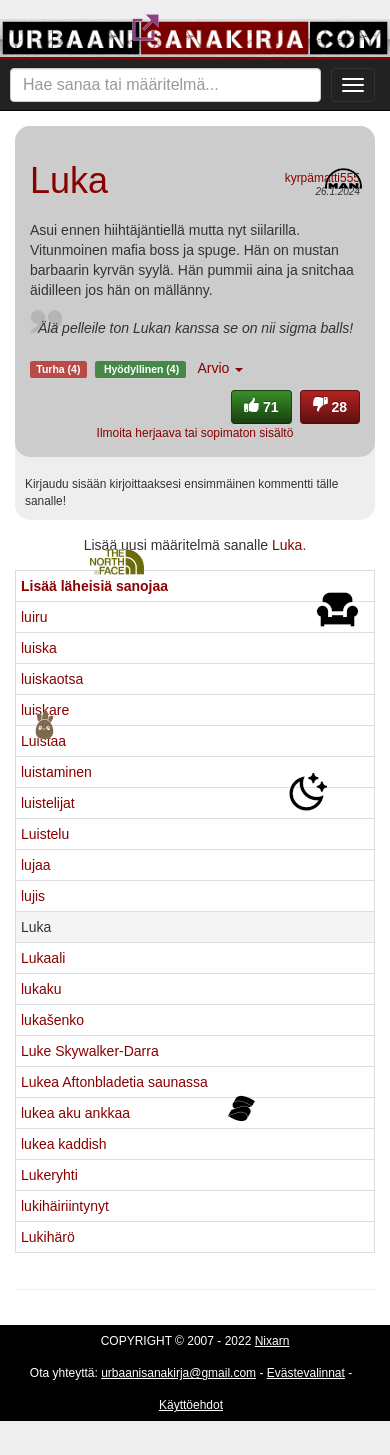 The width and height of the screenshot is (390, 1455). What do you see at coordinates (117, 562) in the screenshot?
I see `The North Face brand logo` at bounding box center [117, 562].